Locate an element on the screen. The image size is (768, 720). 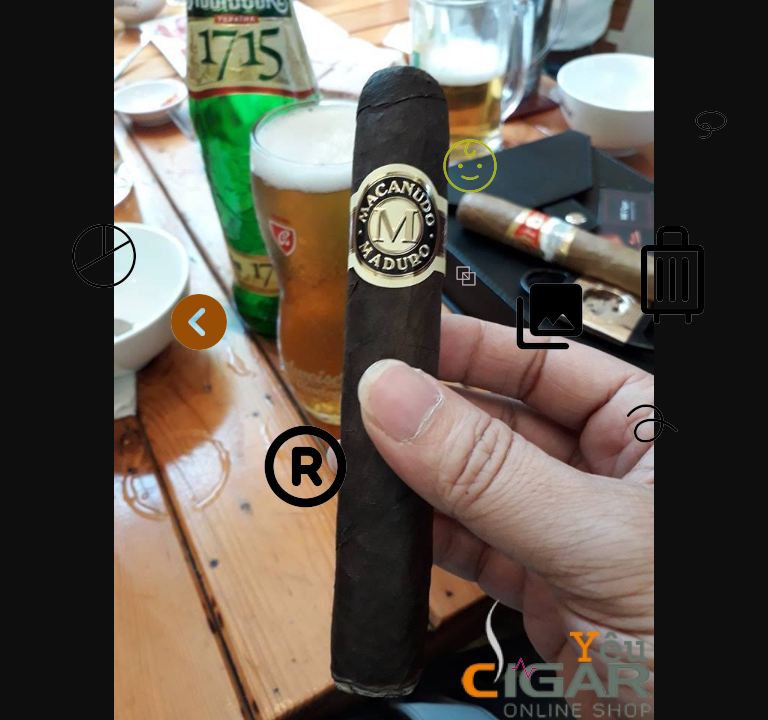
access parenting or baby-related features is located at coordinates (470, 166).